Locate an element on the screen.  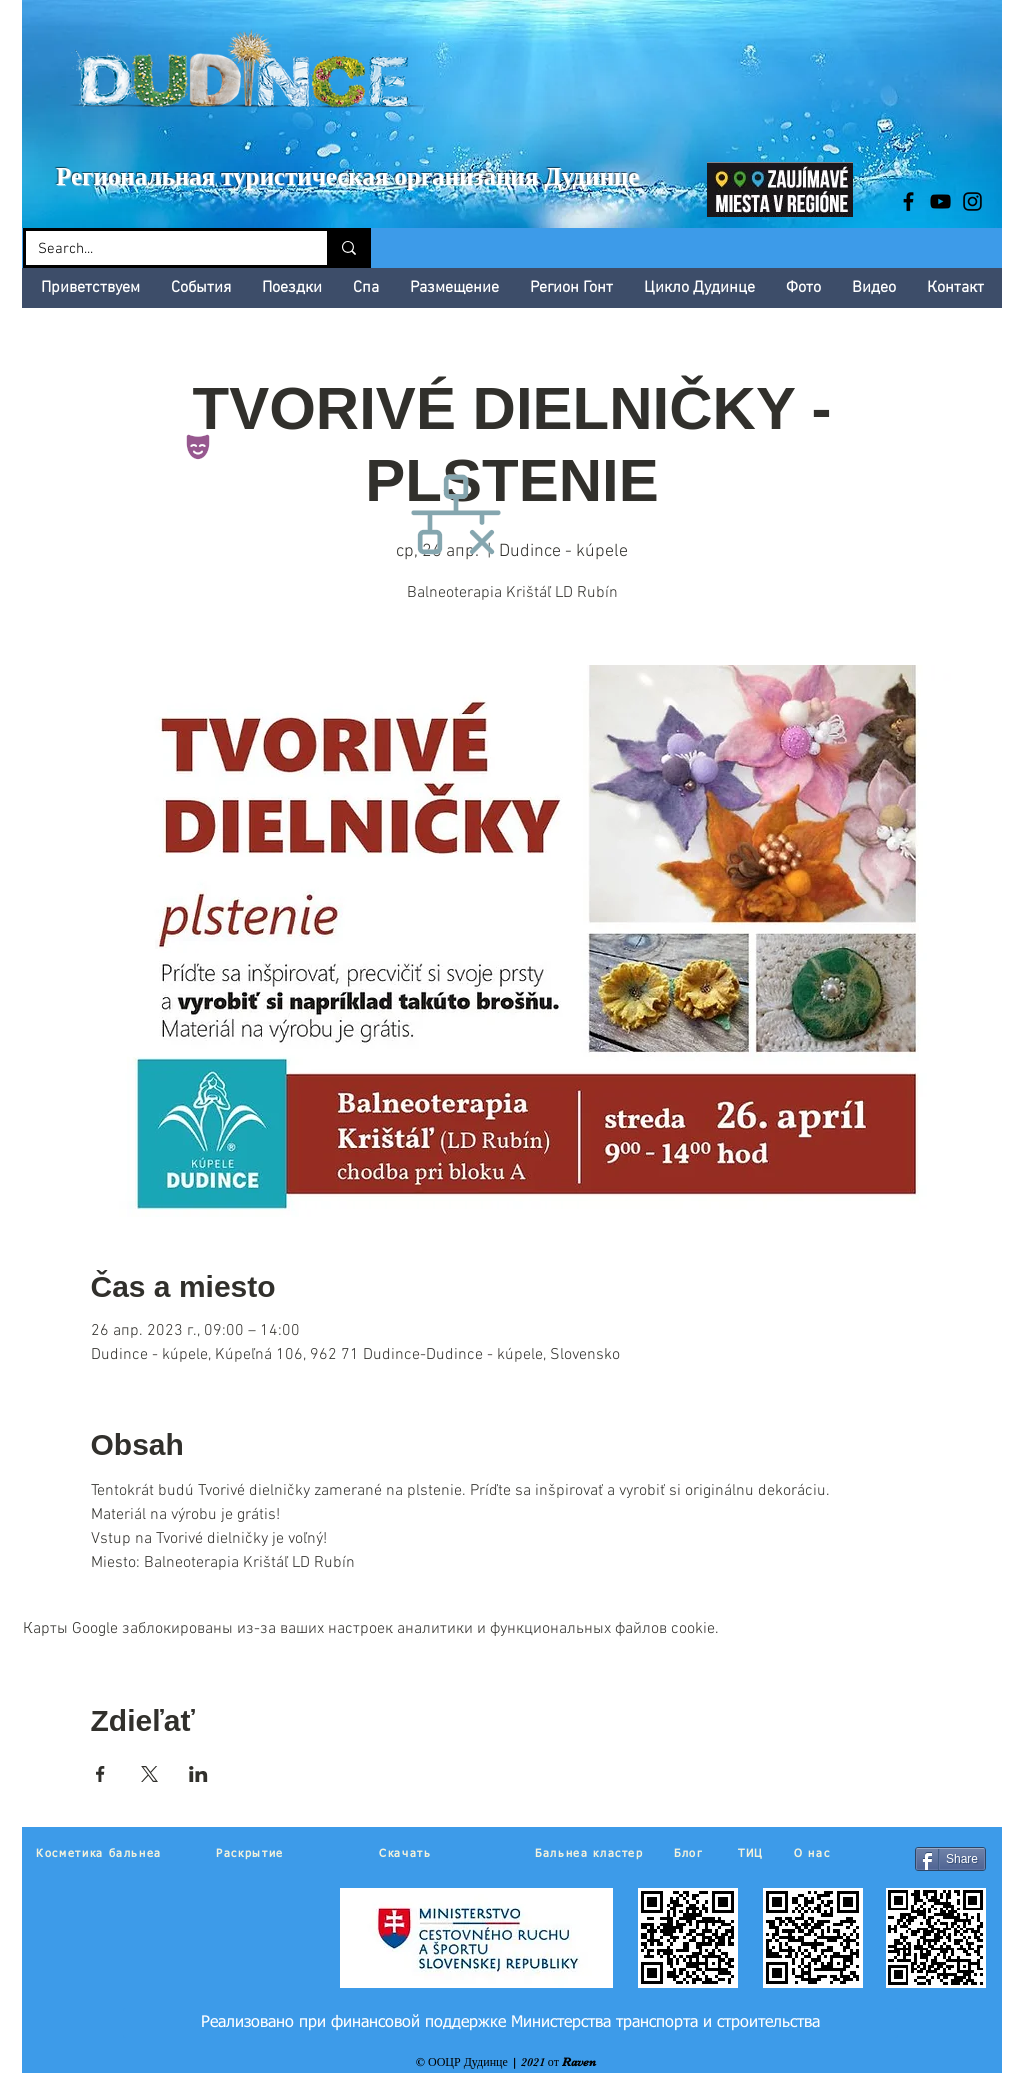
network connection unavailable or disconnected is located at coordinates (456, 516).